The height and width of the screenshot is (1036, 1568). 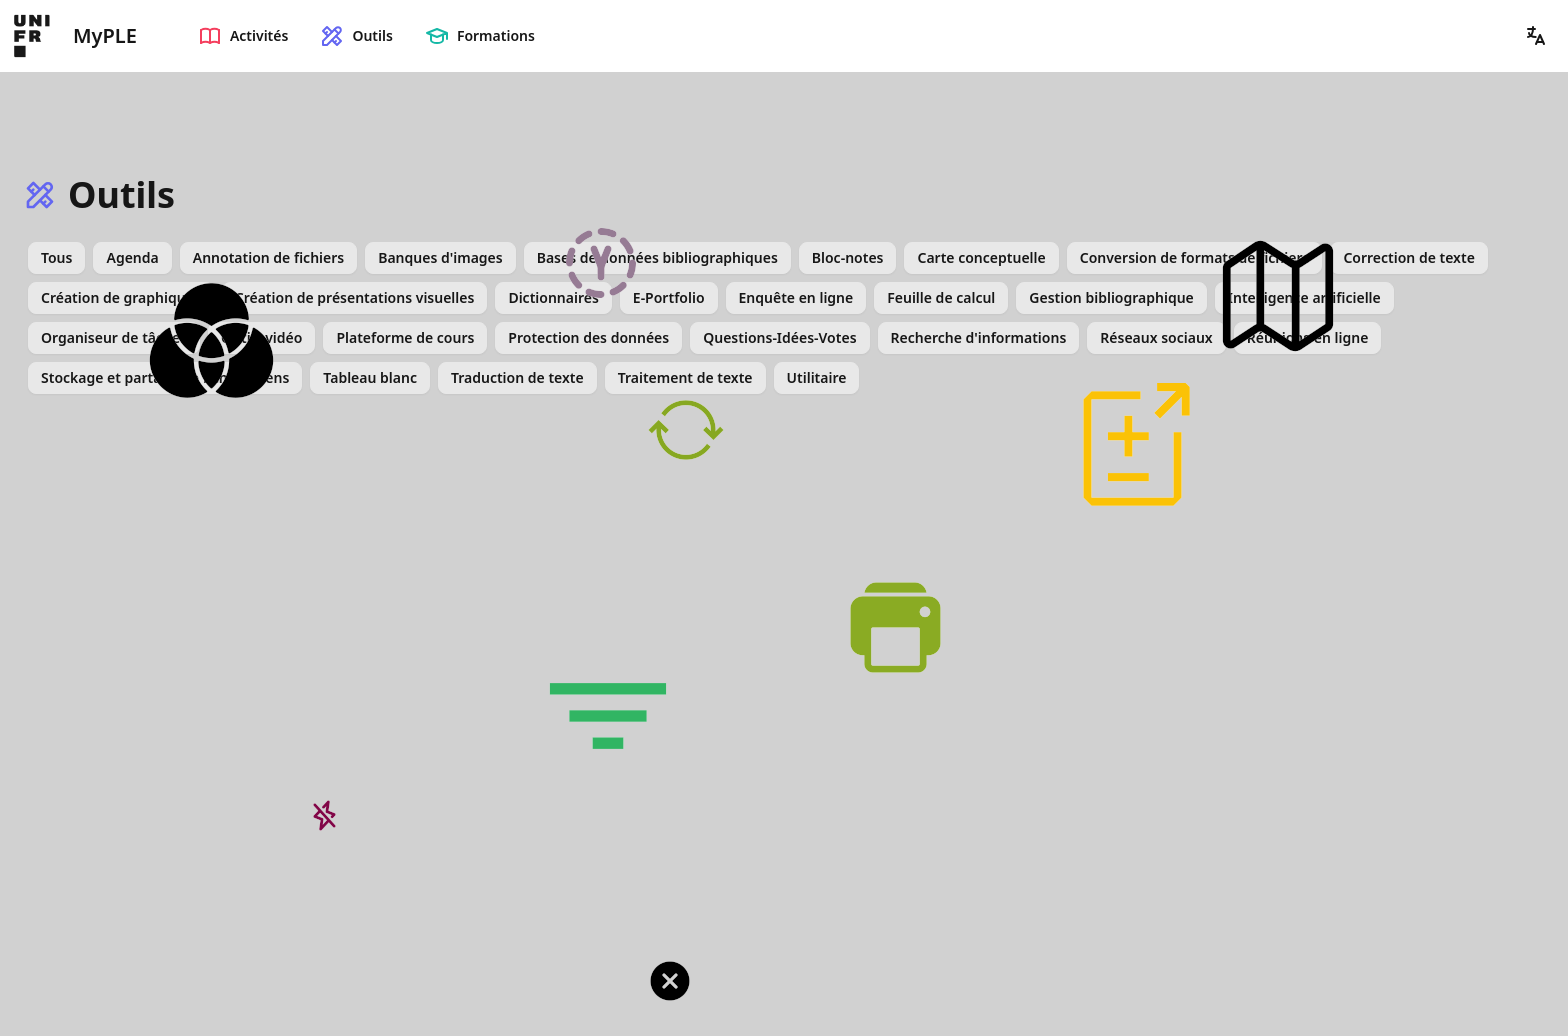 I want to click on adjust color filter settings, so click(x=211, y=340).